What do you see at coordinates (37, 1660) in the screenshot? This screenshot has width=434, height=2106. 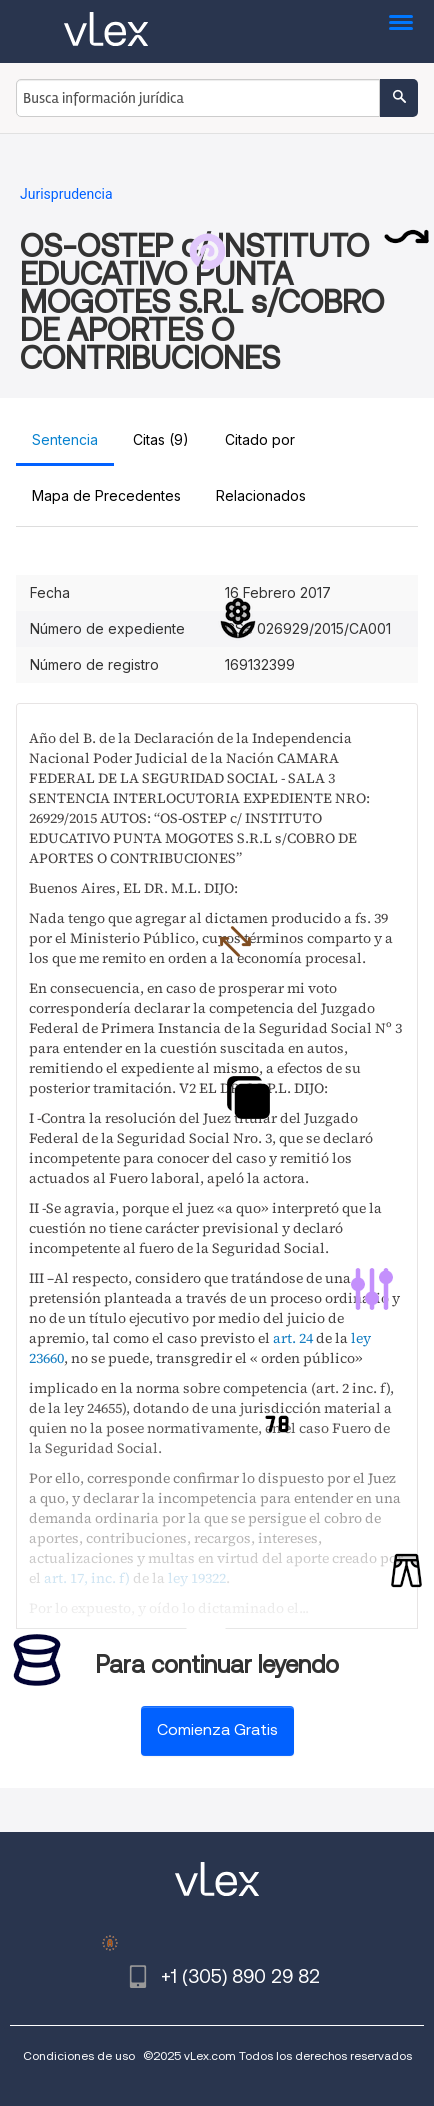 I see `diabolo toy or juggling equipment icon` at bounding box center [37, 1660].